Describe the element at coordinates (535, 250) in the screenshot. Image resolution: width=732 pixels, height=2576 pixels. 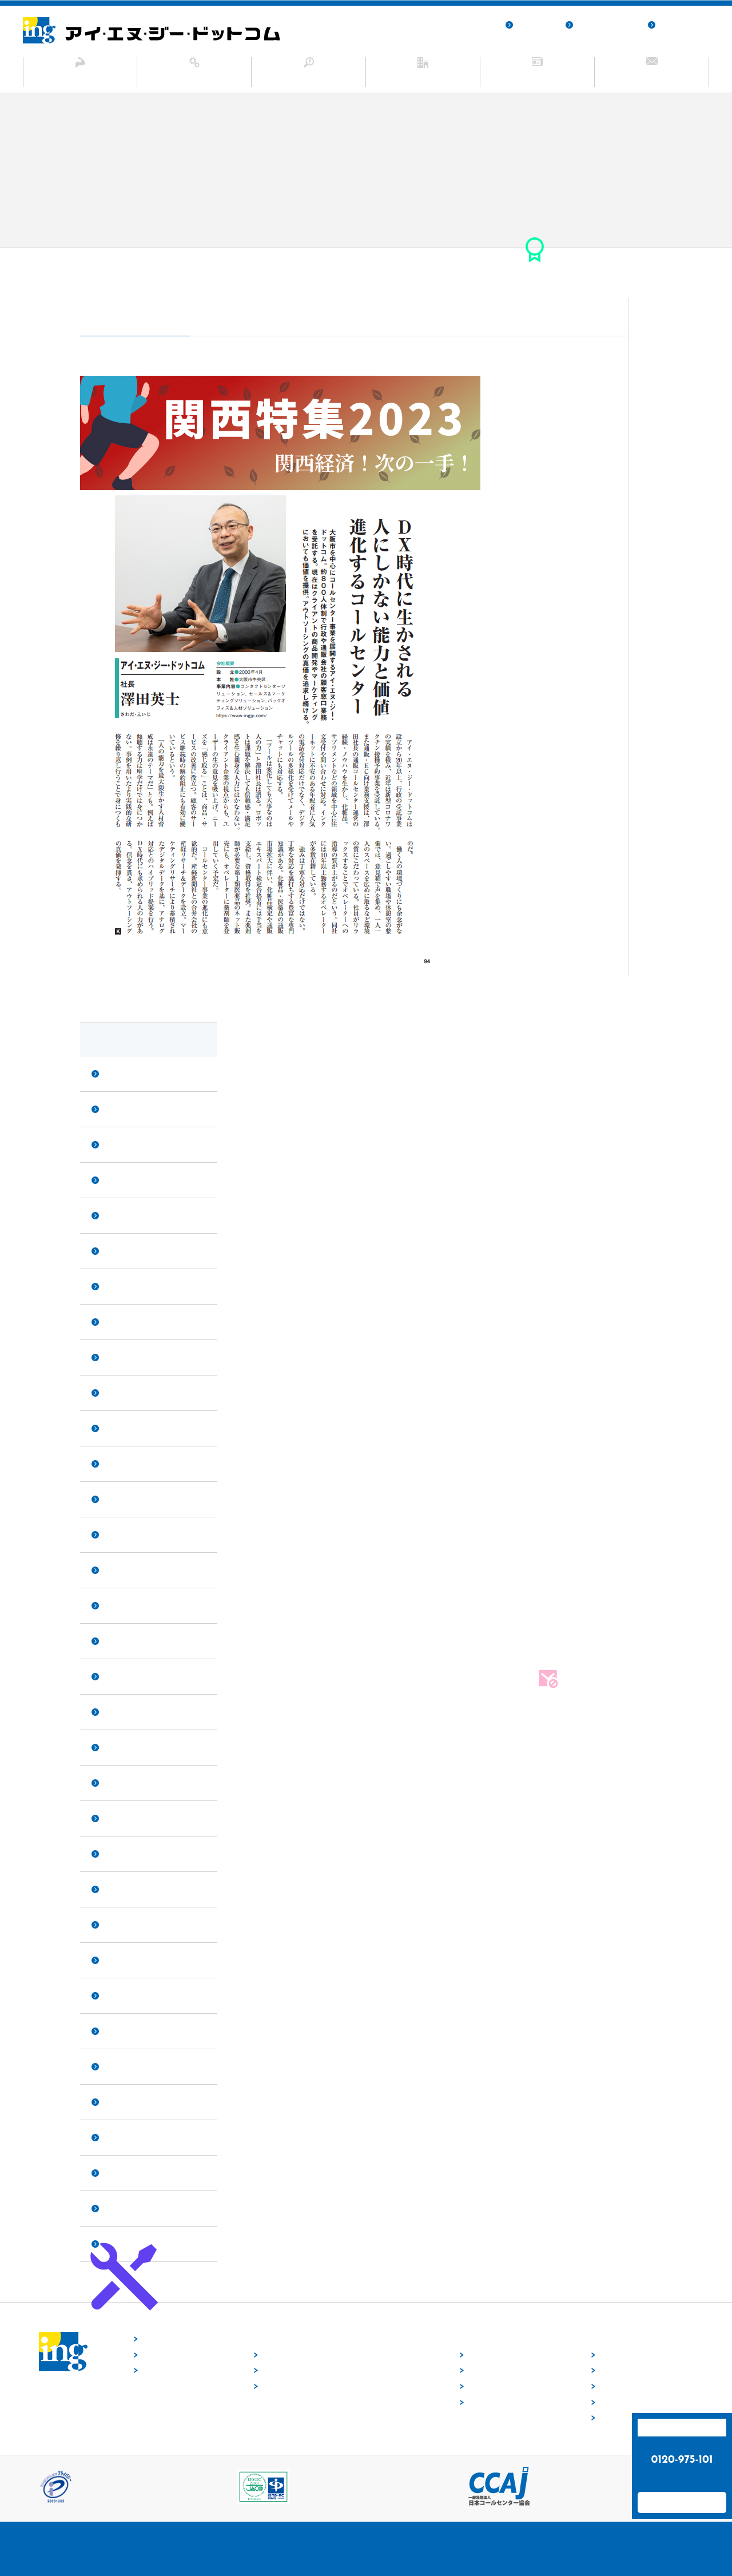
I see `view achievements or awards` at that location.